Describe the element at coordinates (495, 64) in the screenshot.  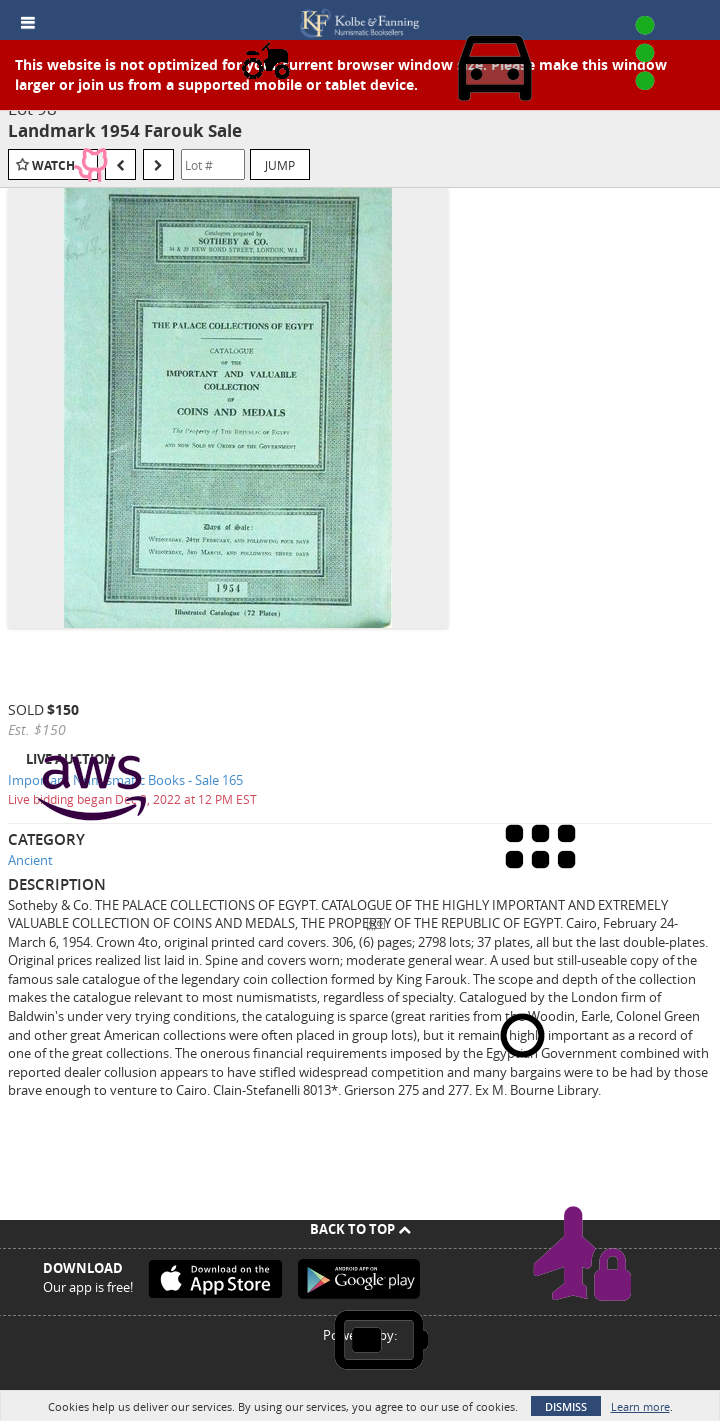
I see `get driving directions` at that location.